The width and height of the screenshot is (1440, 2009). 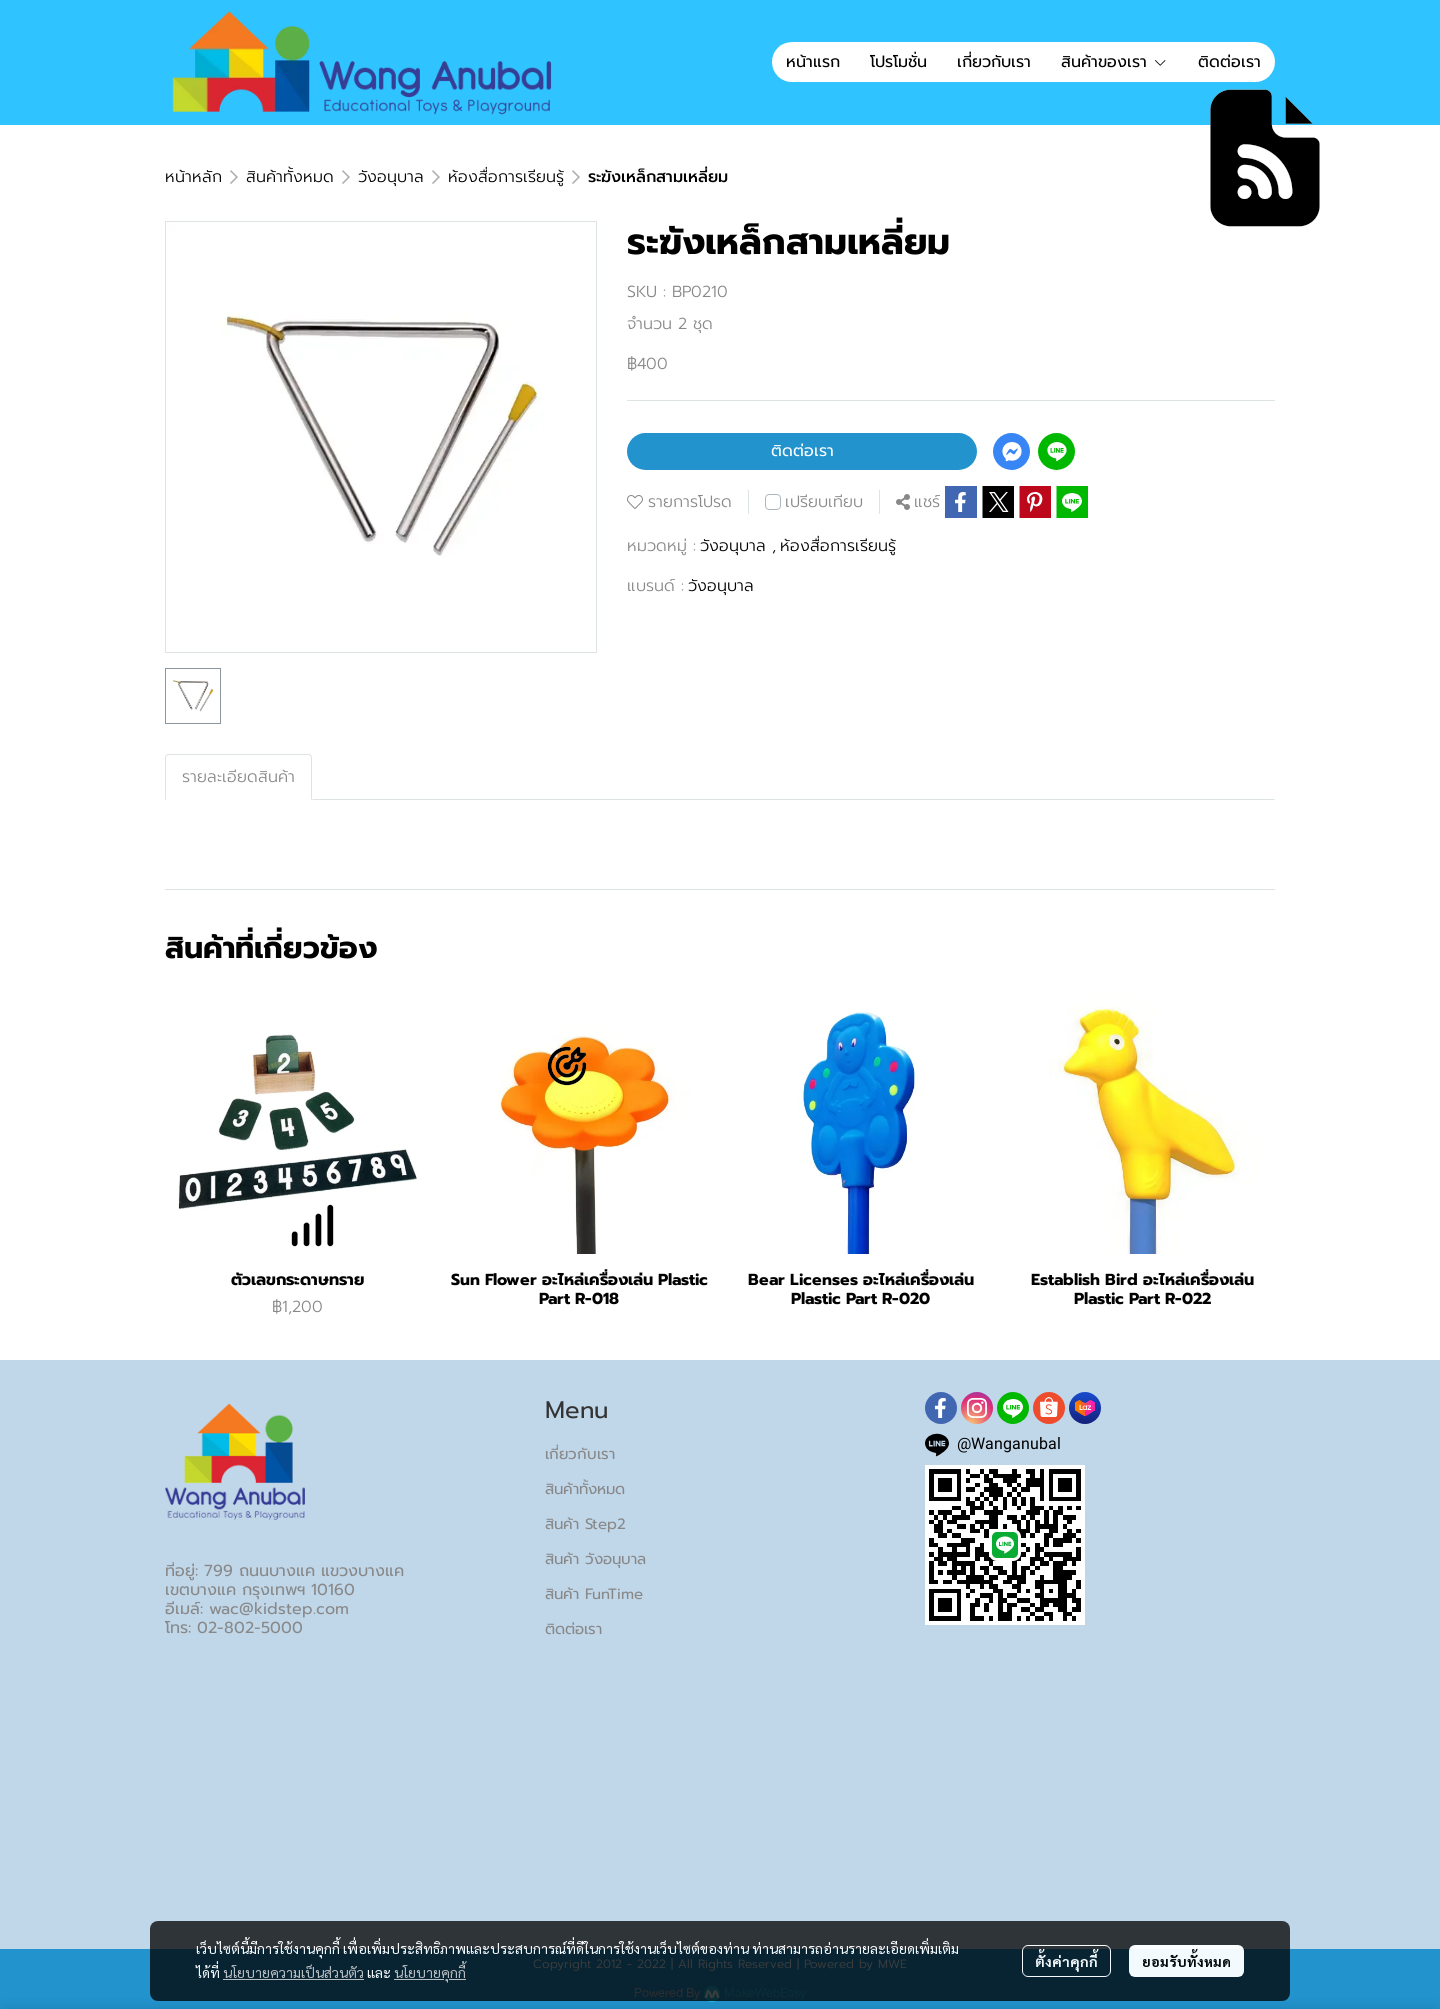 I want to click on access RSS feed file, so click(x=1265, y=158).